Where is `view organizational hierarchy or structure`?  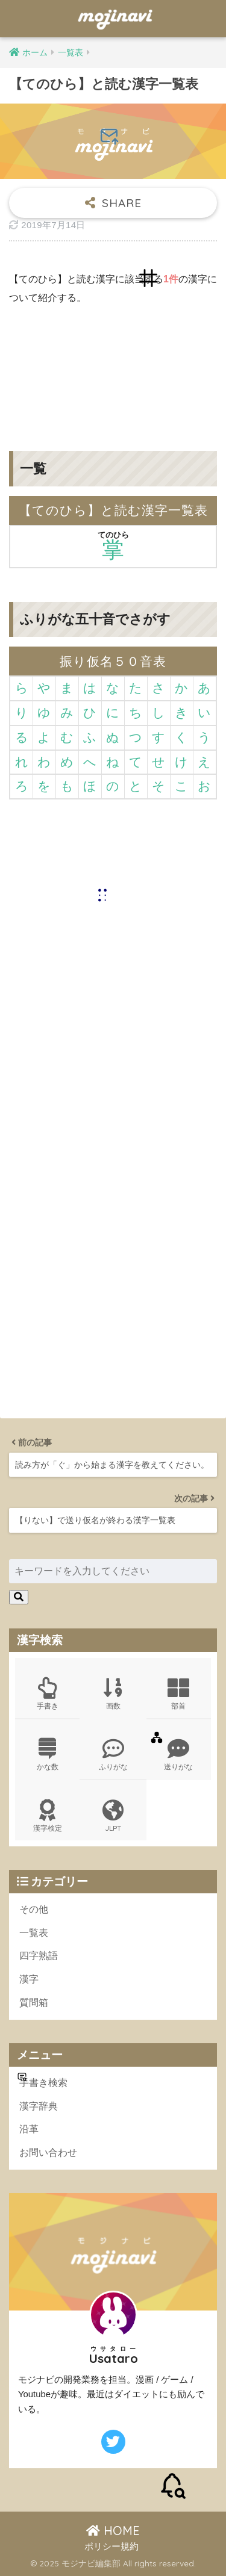
view organizational hierarchy or structure is located at coordinates (157, 1737).